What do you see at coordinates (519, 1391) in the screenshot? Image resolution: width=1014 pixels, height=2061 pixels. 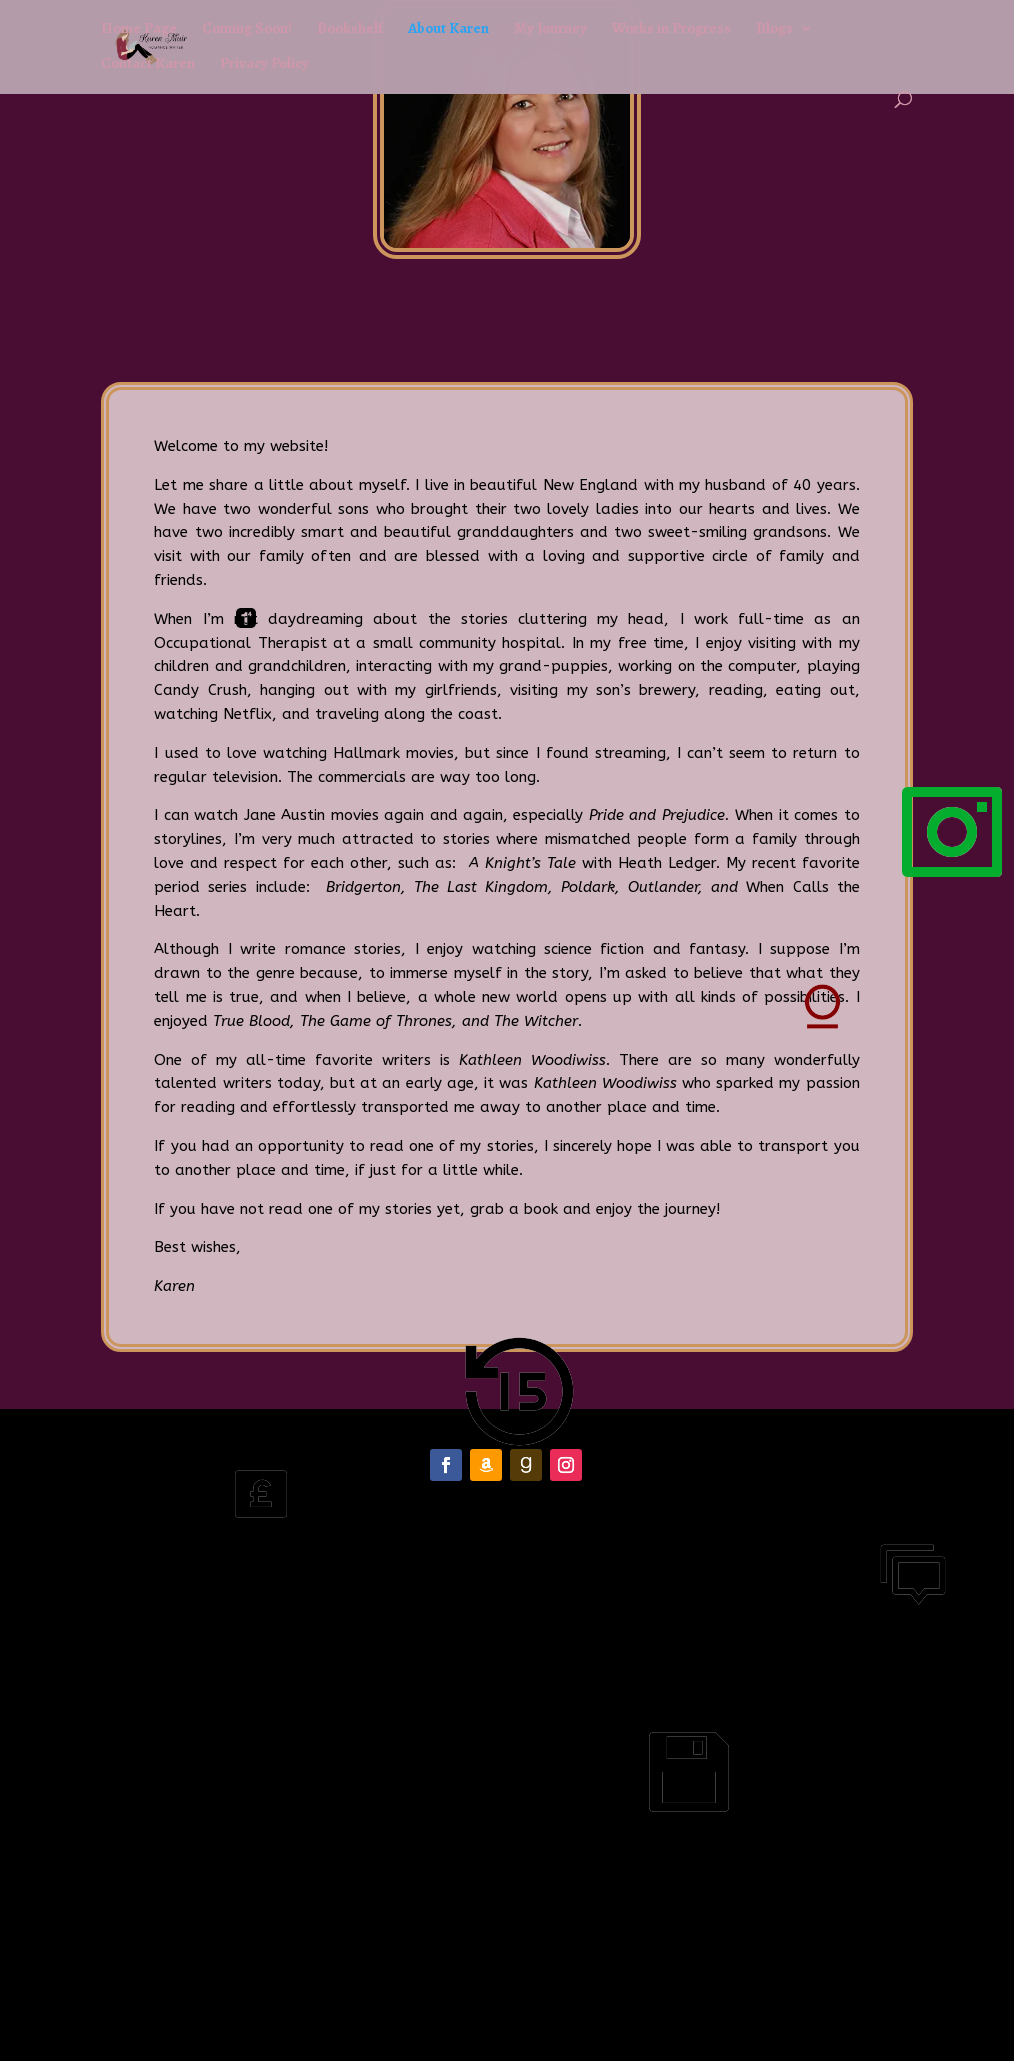 I see `rewind 15 seconds` at bounding box center [519, 1391].